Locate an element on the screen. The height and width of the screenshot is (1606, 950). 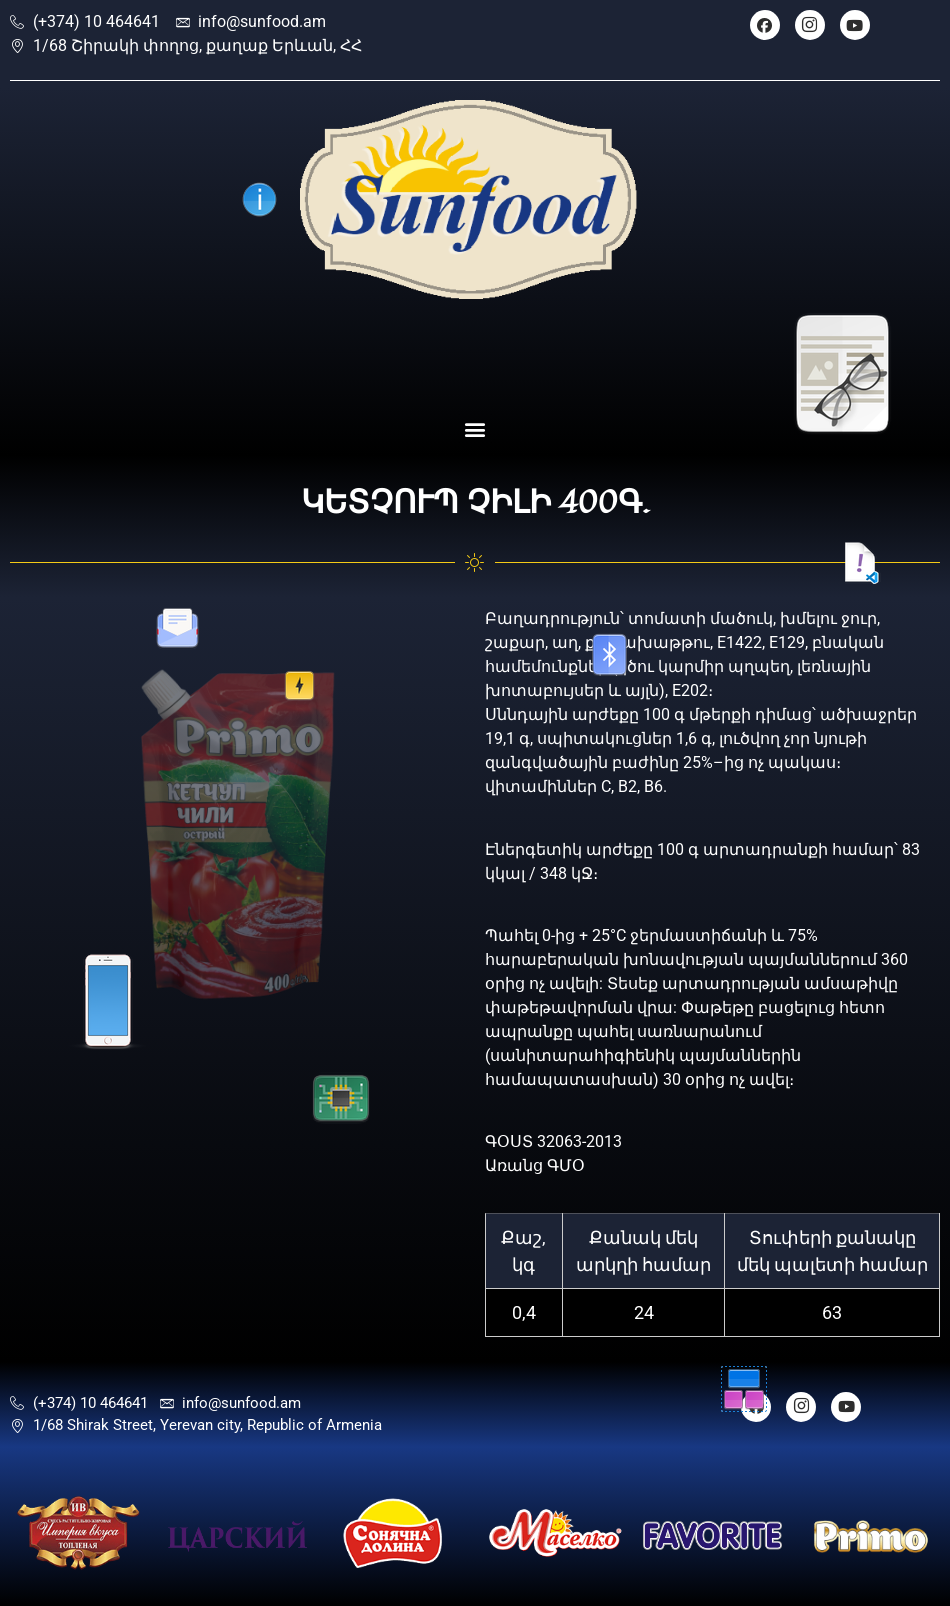
indicates bluetooth is currently active and connected is located at coordinates (609, 654).